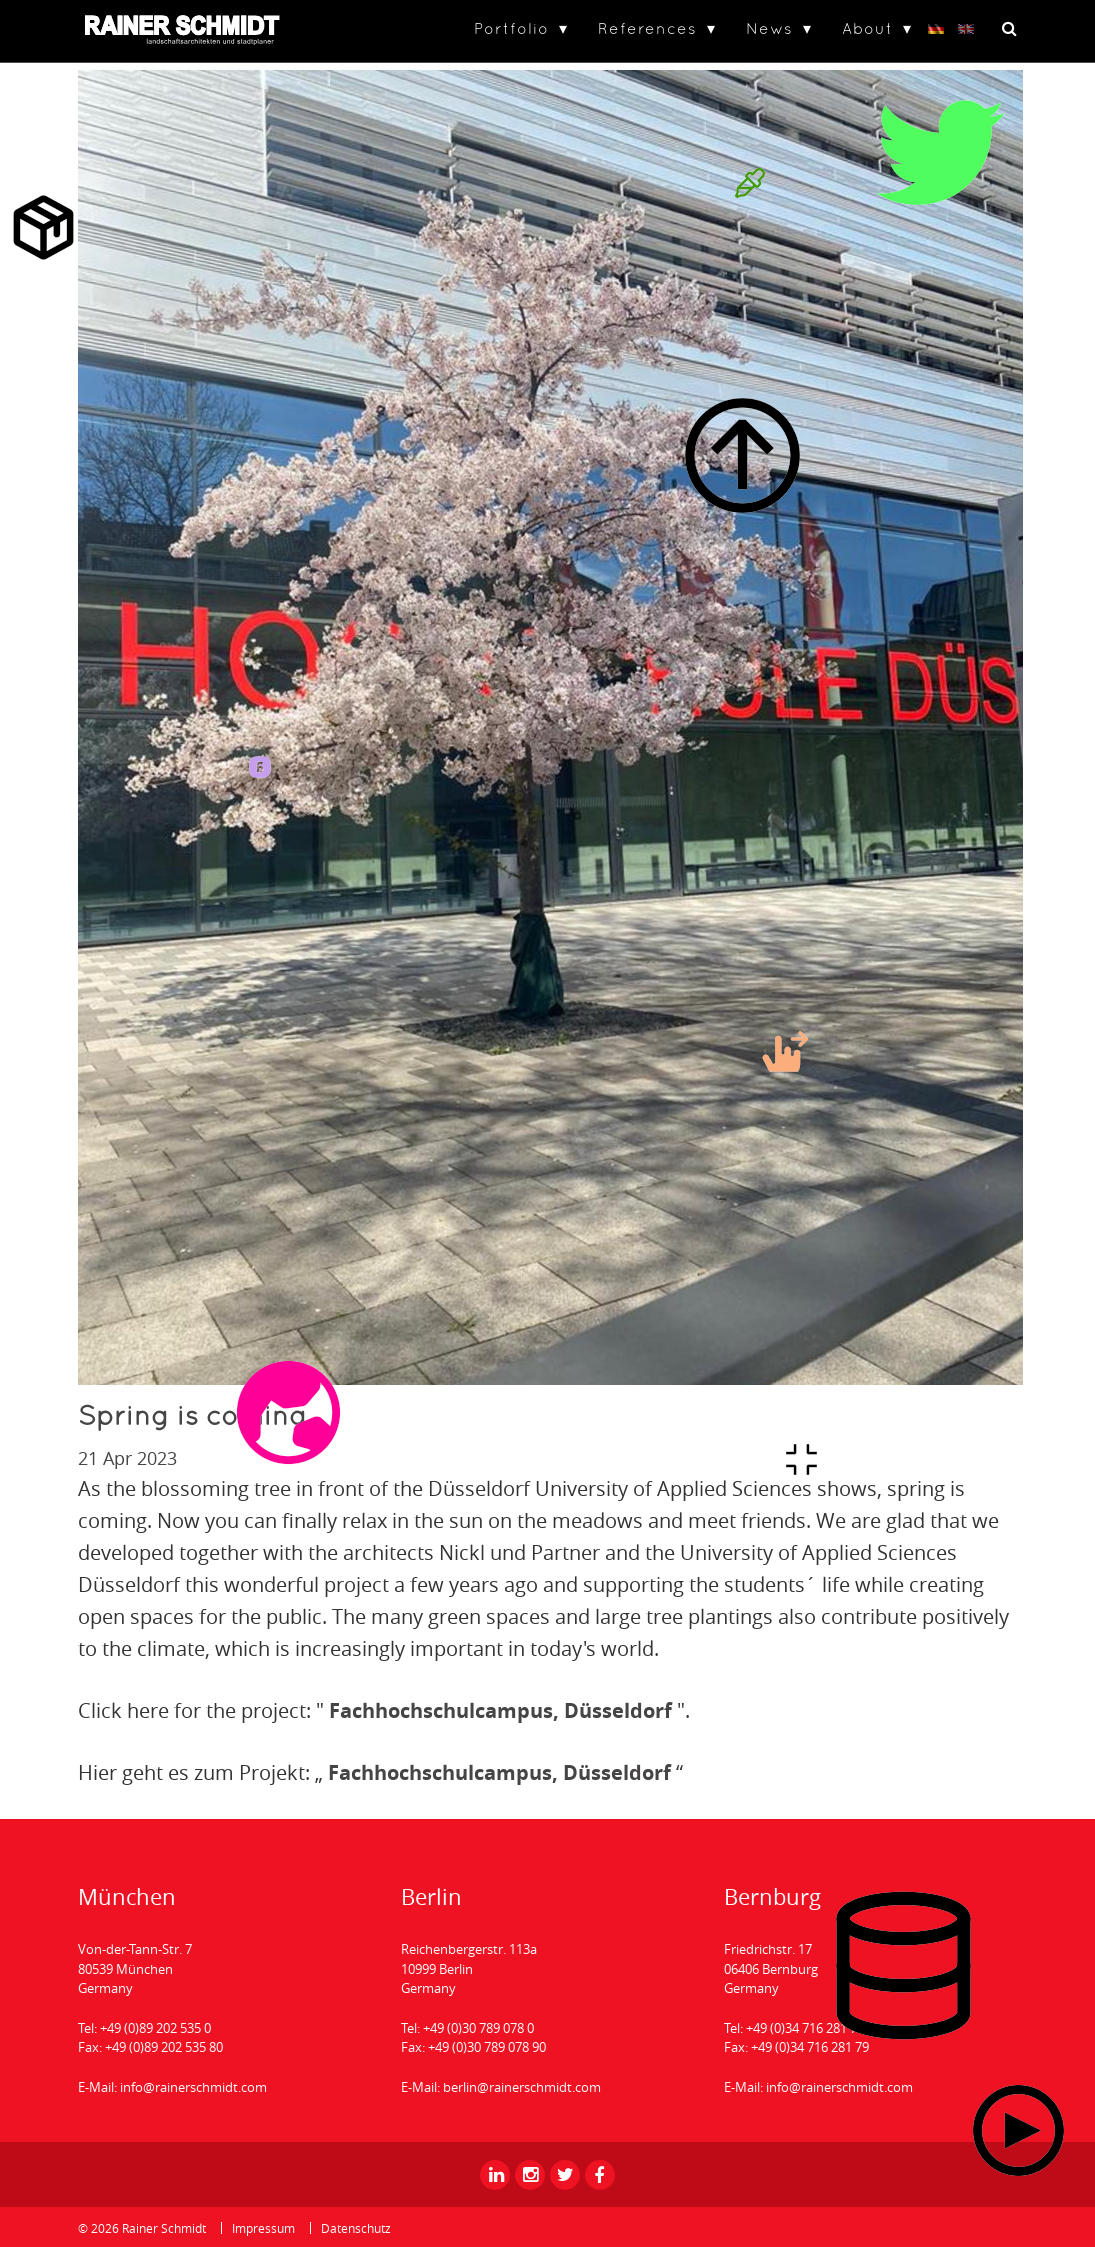  What do you see at coordinates (43, 227) in the screenshot?
I see `view order shipment details` at bounding box center [43, 227].